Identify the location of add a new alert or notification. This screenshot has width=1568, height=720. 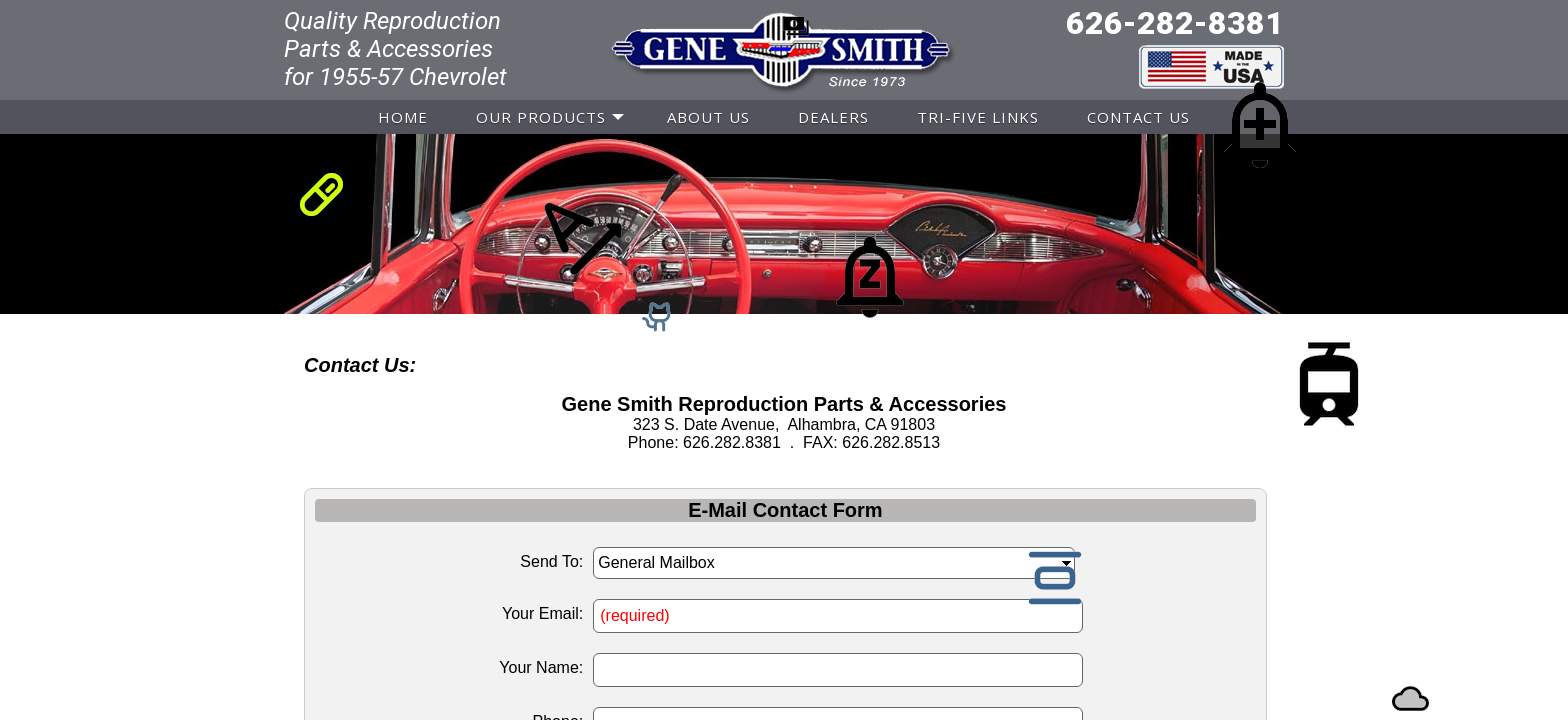
(1260, 124).